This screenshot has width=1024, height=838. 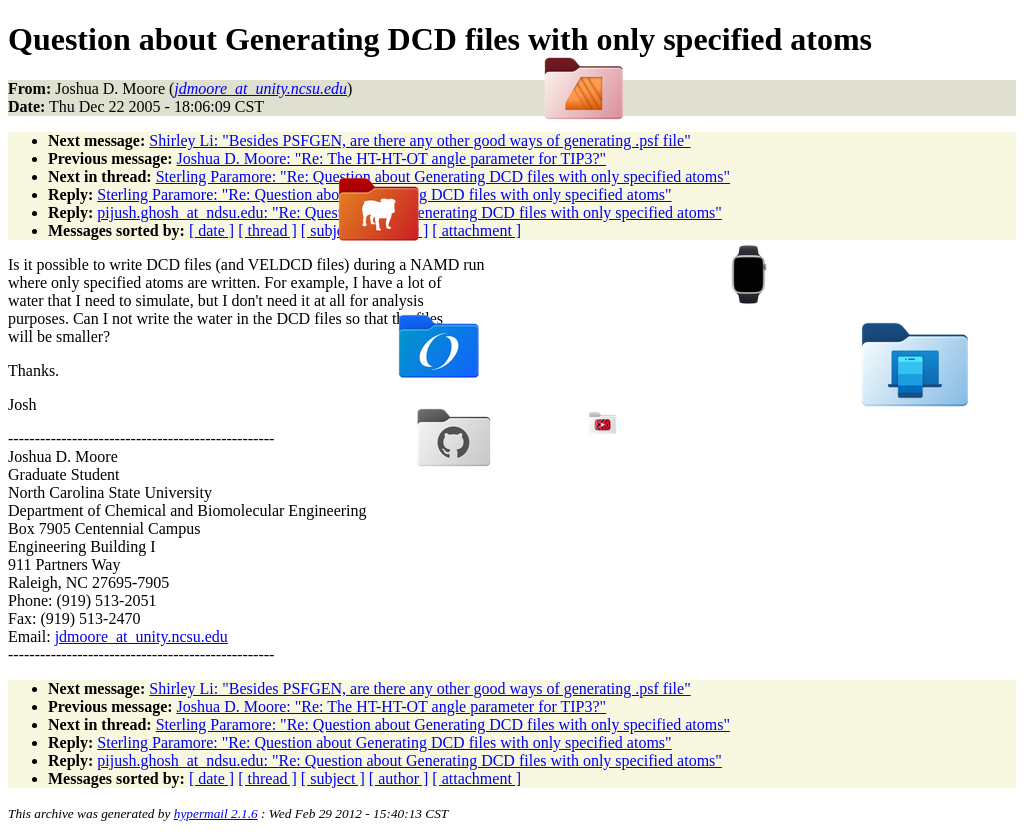 What do you see at coordinates (453, 439) in the screenshot?
I see `open github repository folder` at bounding box center [453, 439].